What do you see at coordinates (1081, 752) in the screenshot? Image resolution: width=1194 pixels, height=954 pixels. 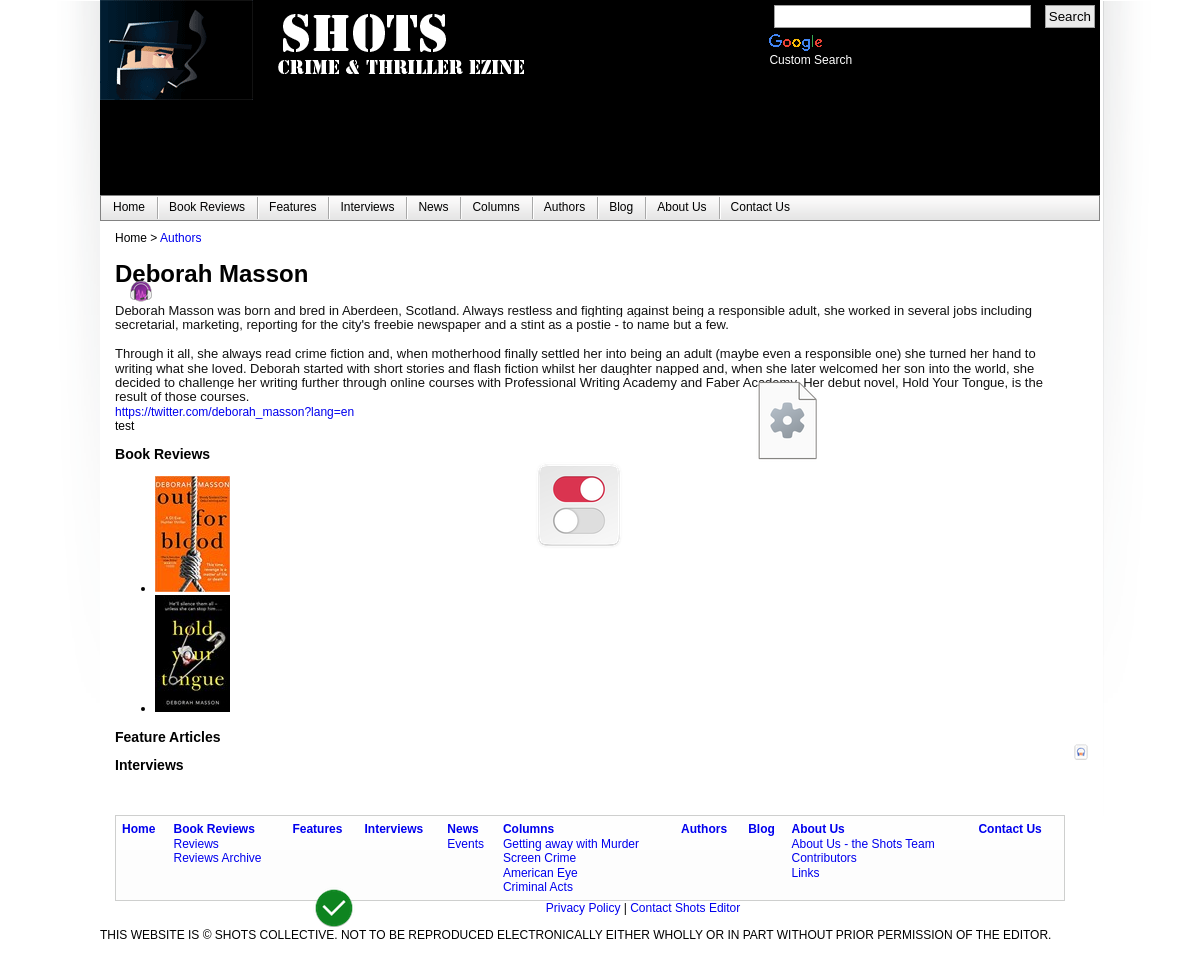 I see `audacity audio project file` at bounding box center [1081, 752].